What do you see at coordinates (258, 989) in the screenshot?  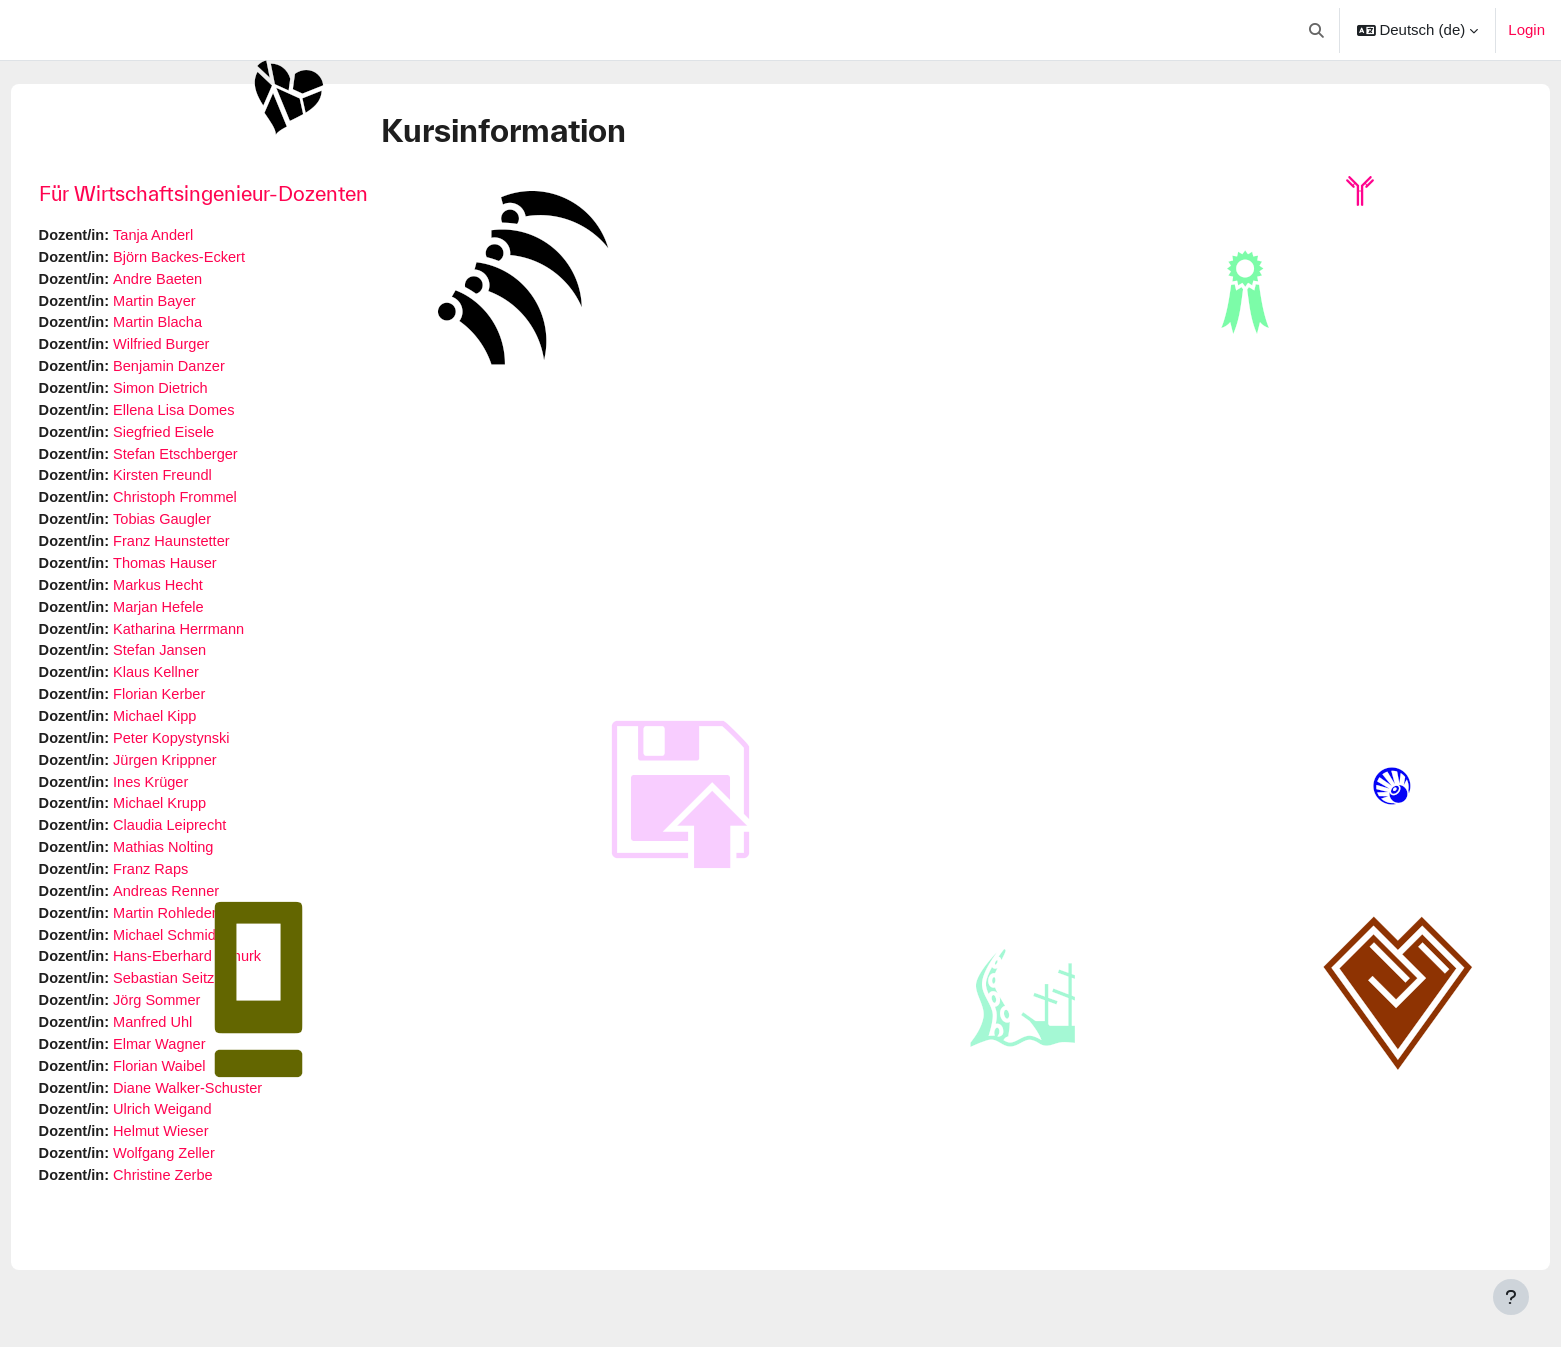 I see `select shotgun weapon` at bounding box center [258, 989].